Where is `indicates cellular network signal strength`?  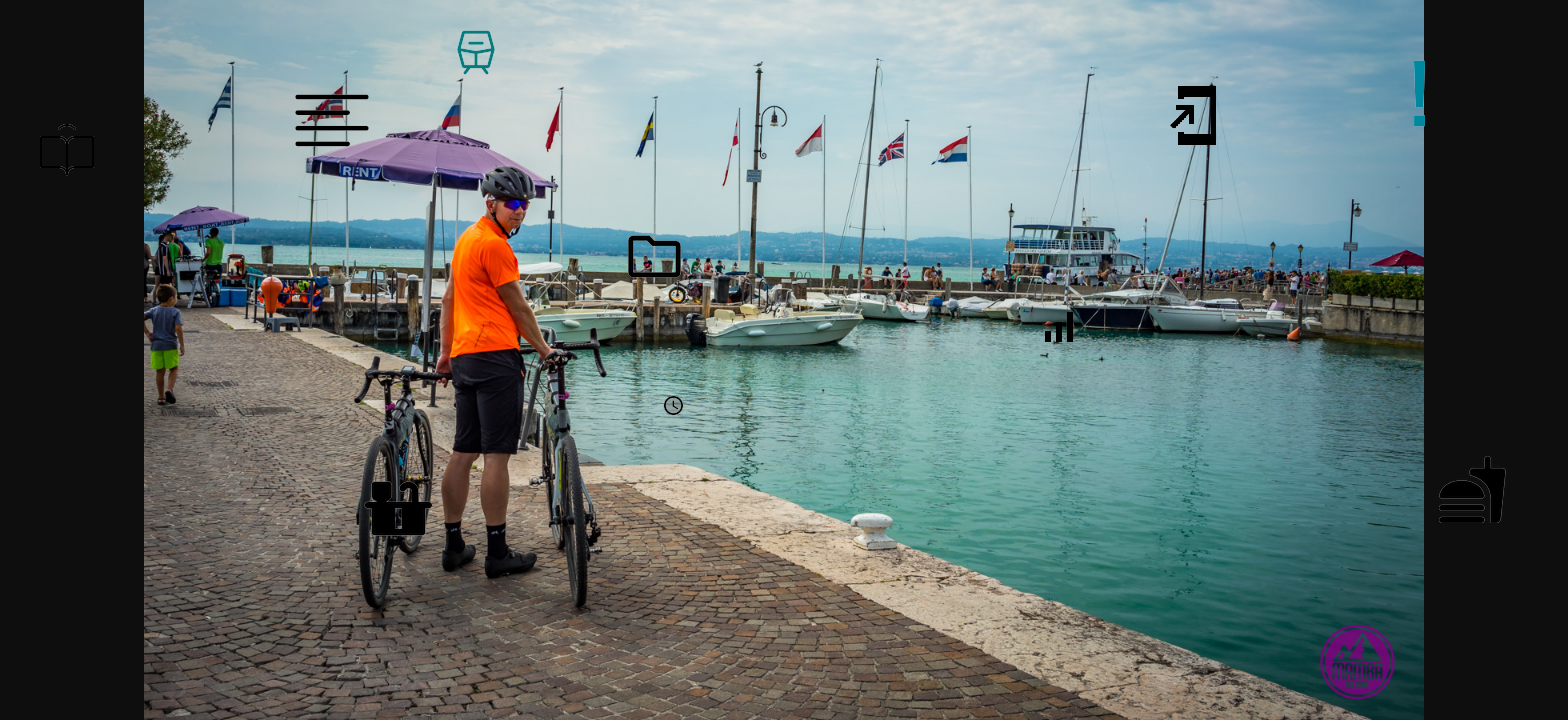
indicates cellular network signal strength is located at coordinates (1058, 327).